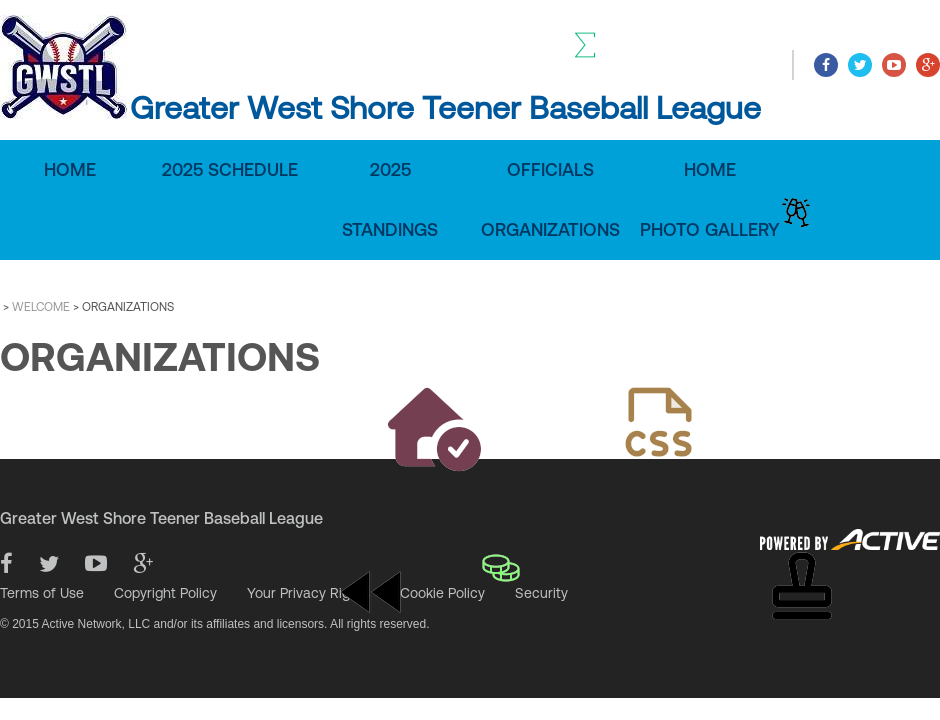  I want to click on calculate sum or total, so click(585, 45).